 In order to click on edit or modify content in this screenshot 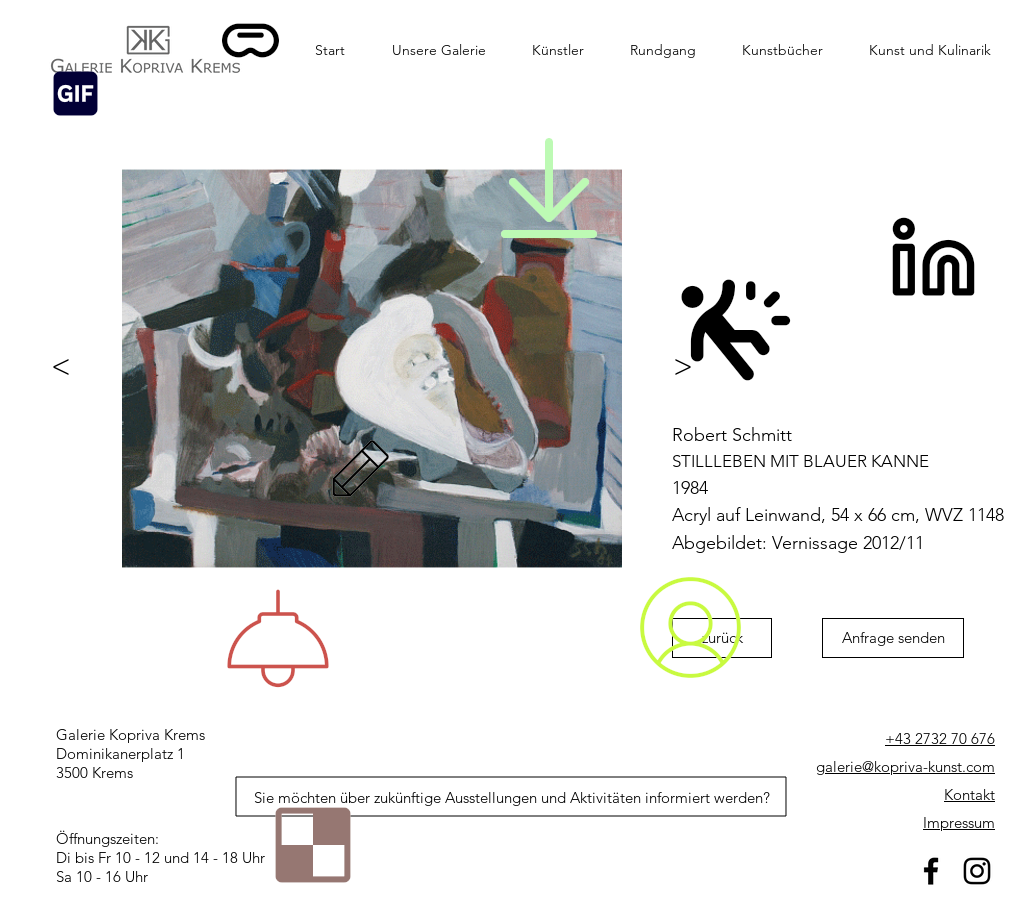, I will do `click(359, 469)`.